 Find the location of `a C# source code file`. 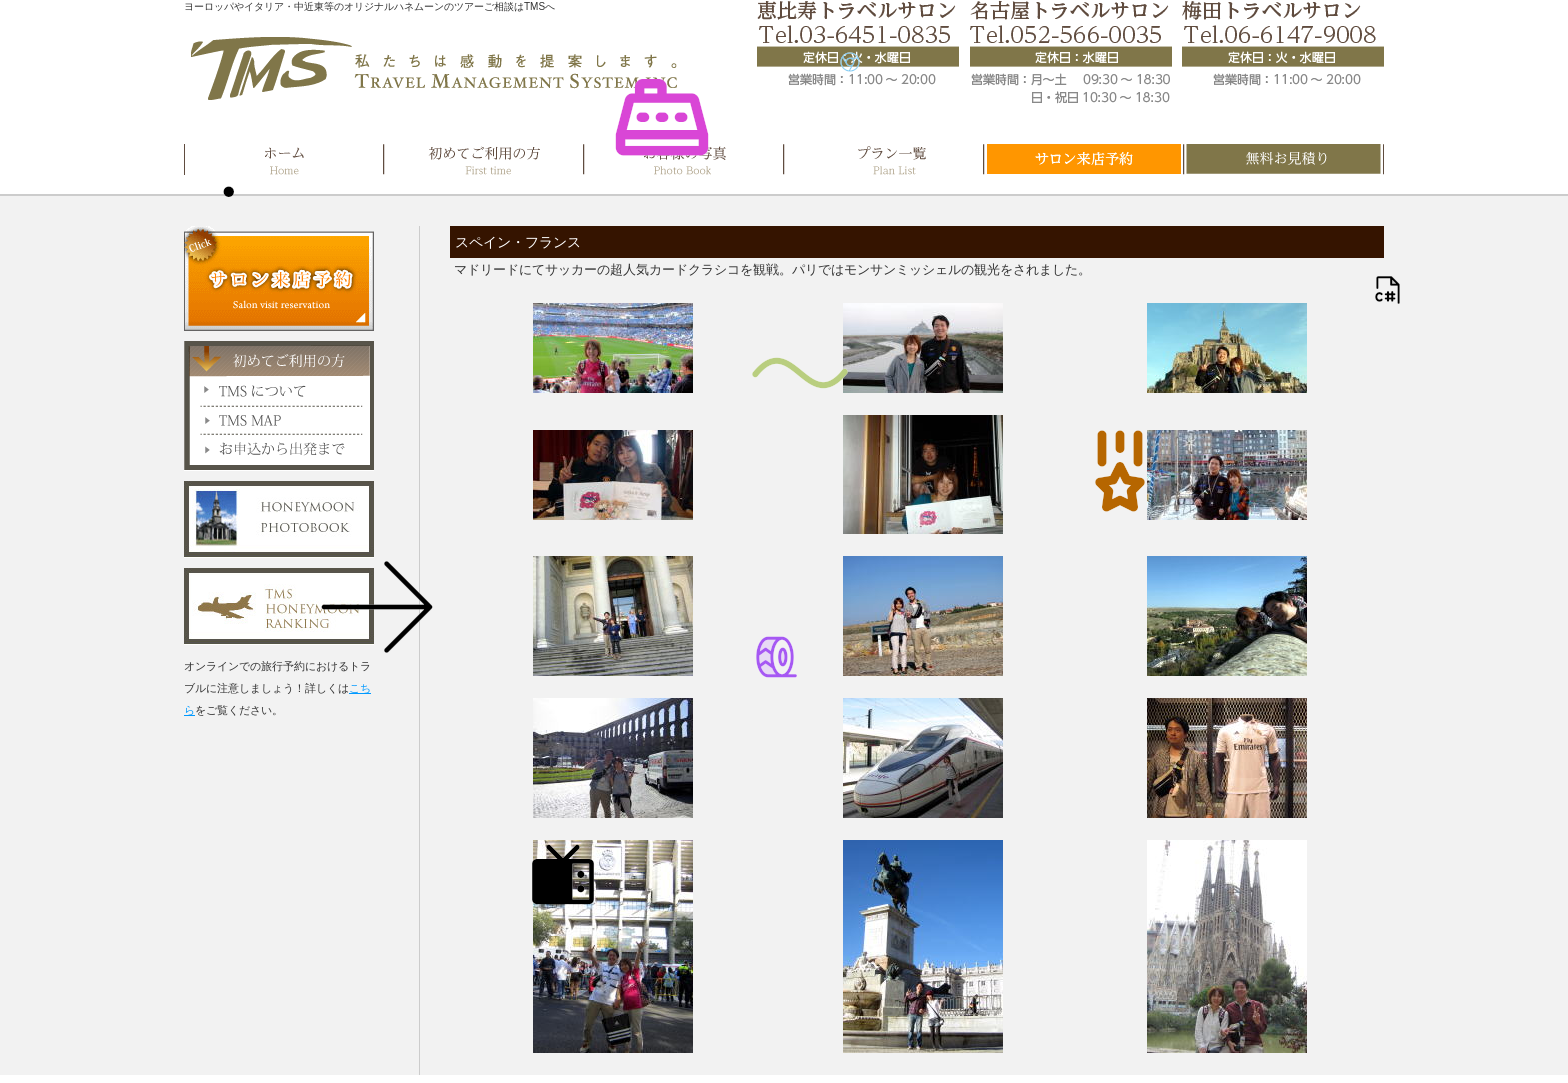

a C# source code file is located at coordinates (1388, 290).